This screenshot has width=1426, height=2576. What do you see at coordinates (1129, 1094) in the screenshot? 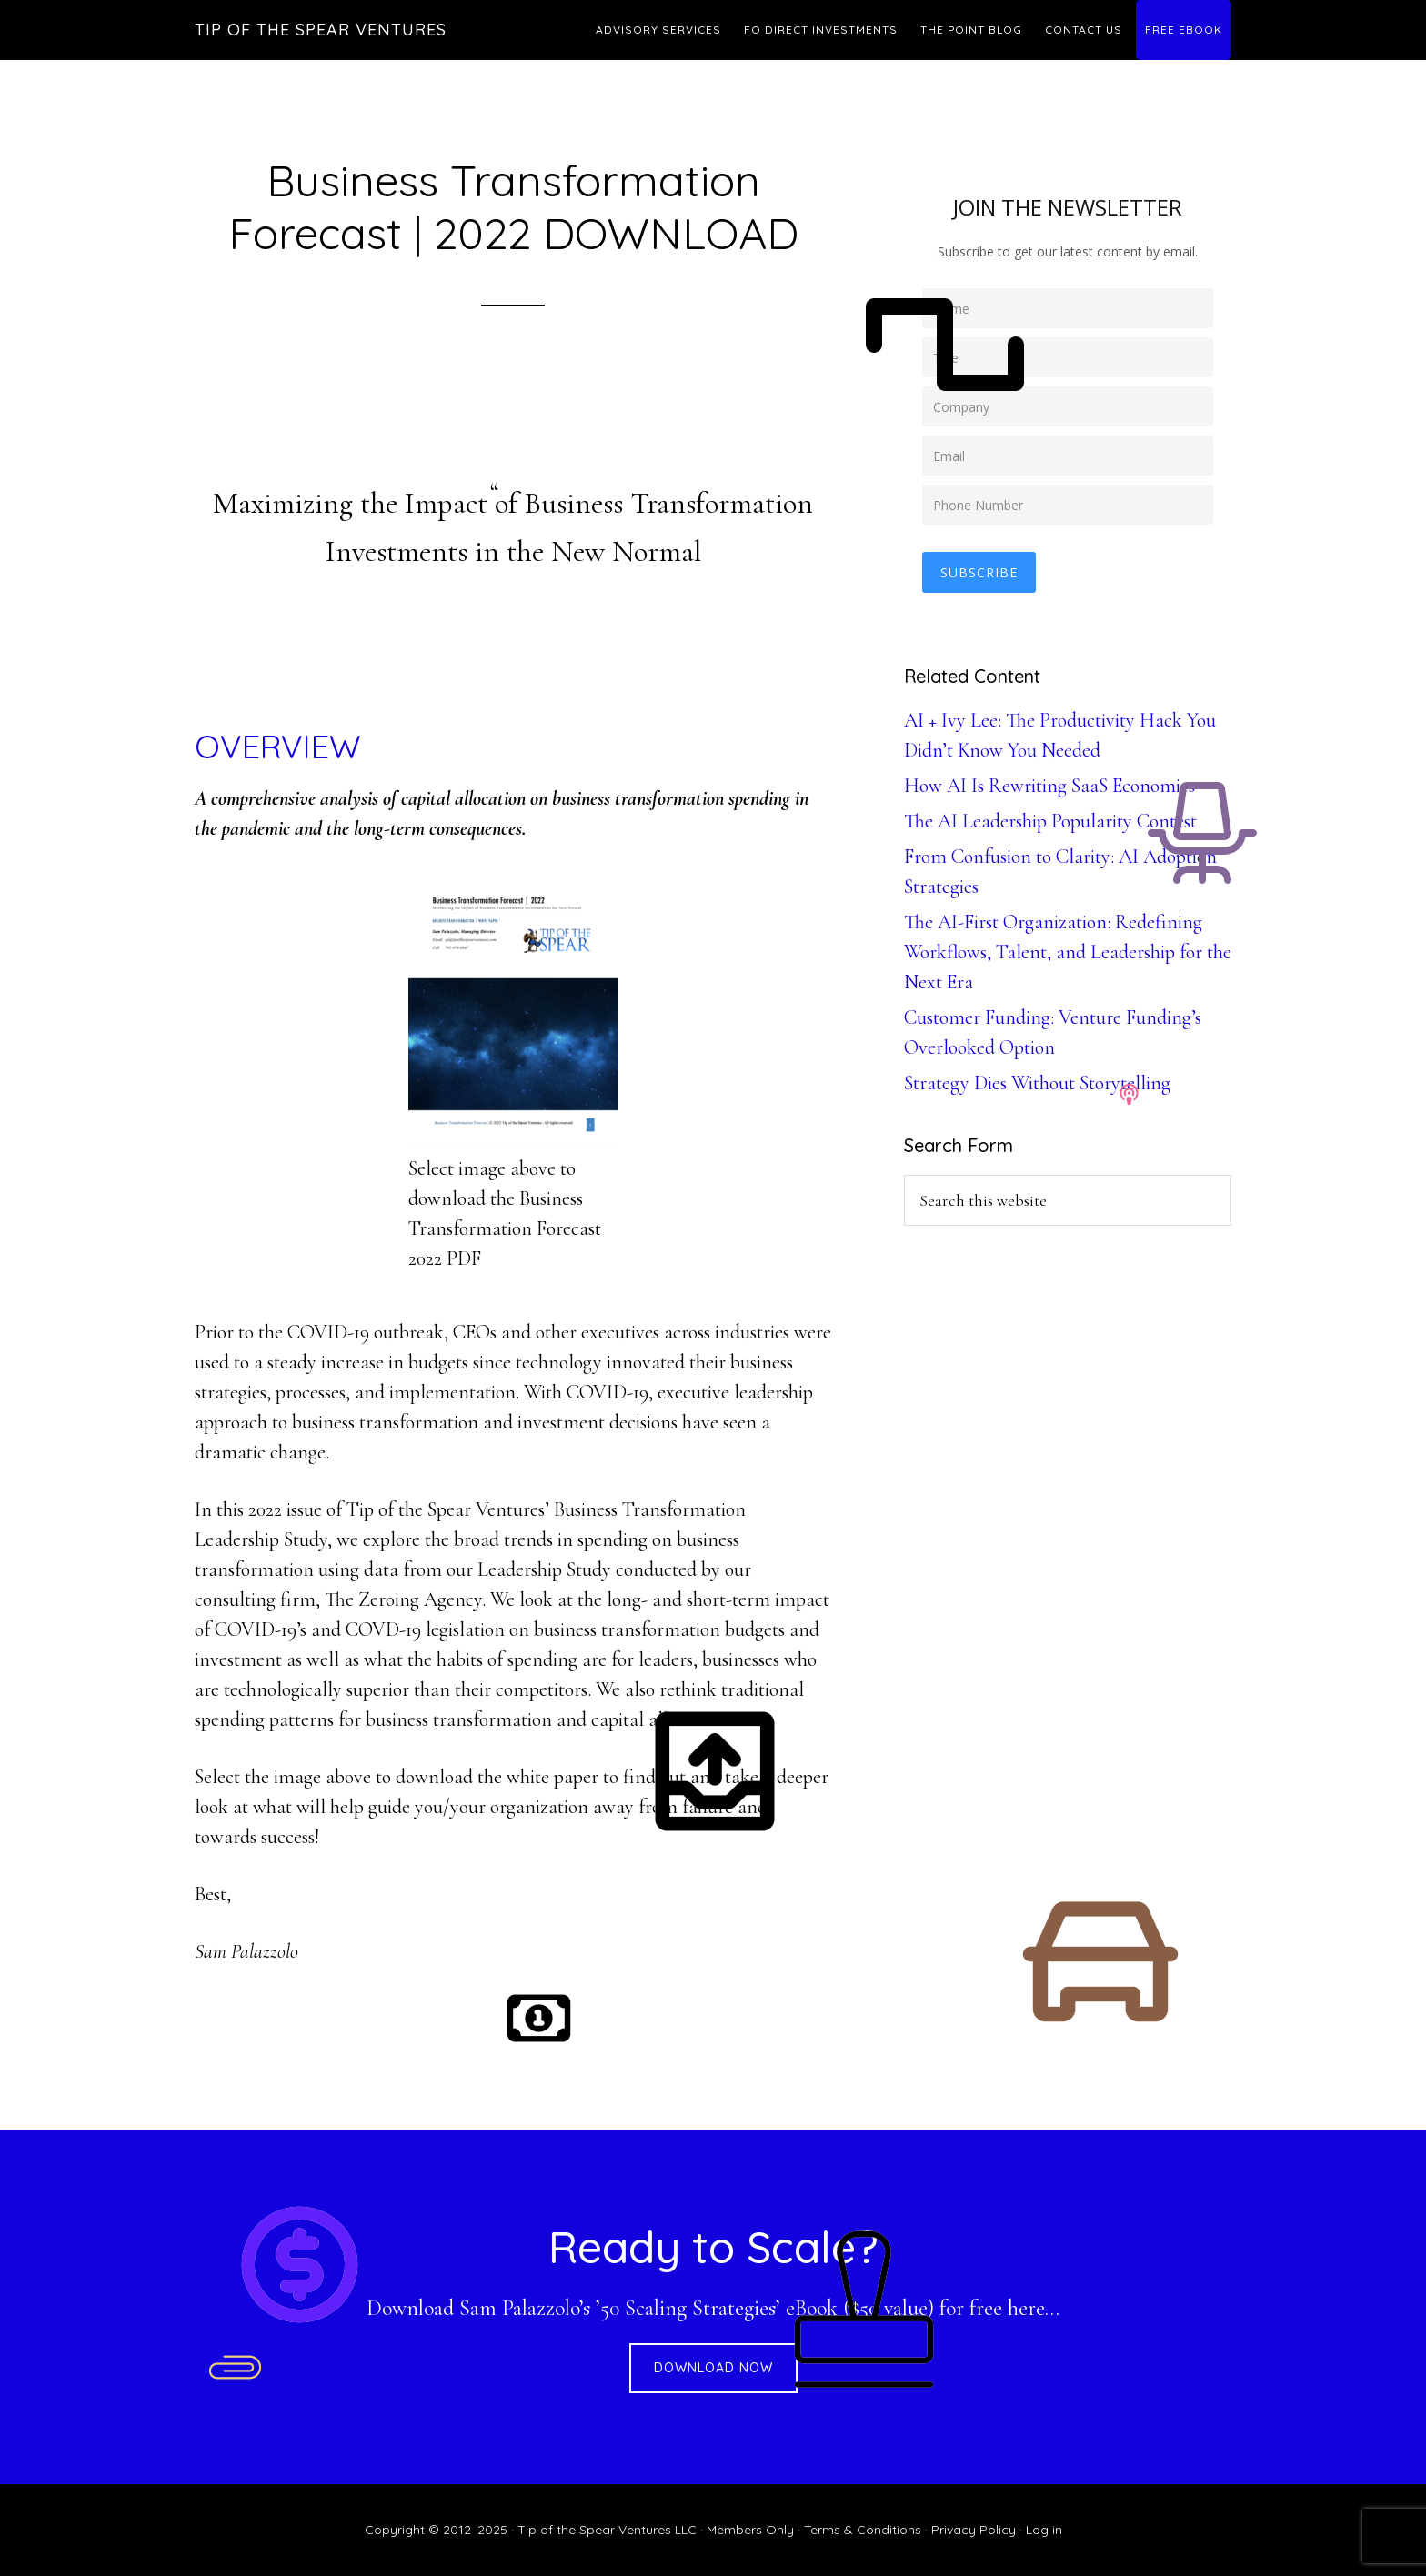
I see `access podcast library` at bounding box center [1129, 1094].